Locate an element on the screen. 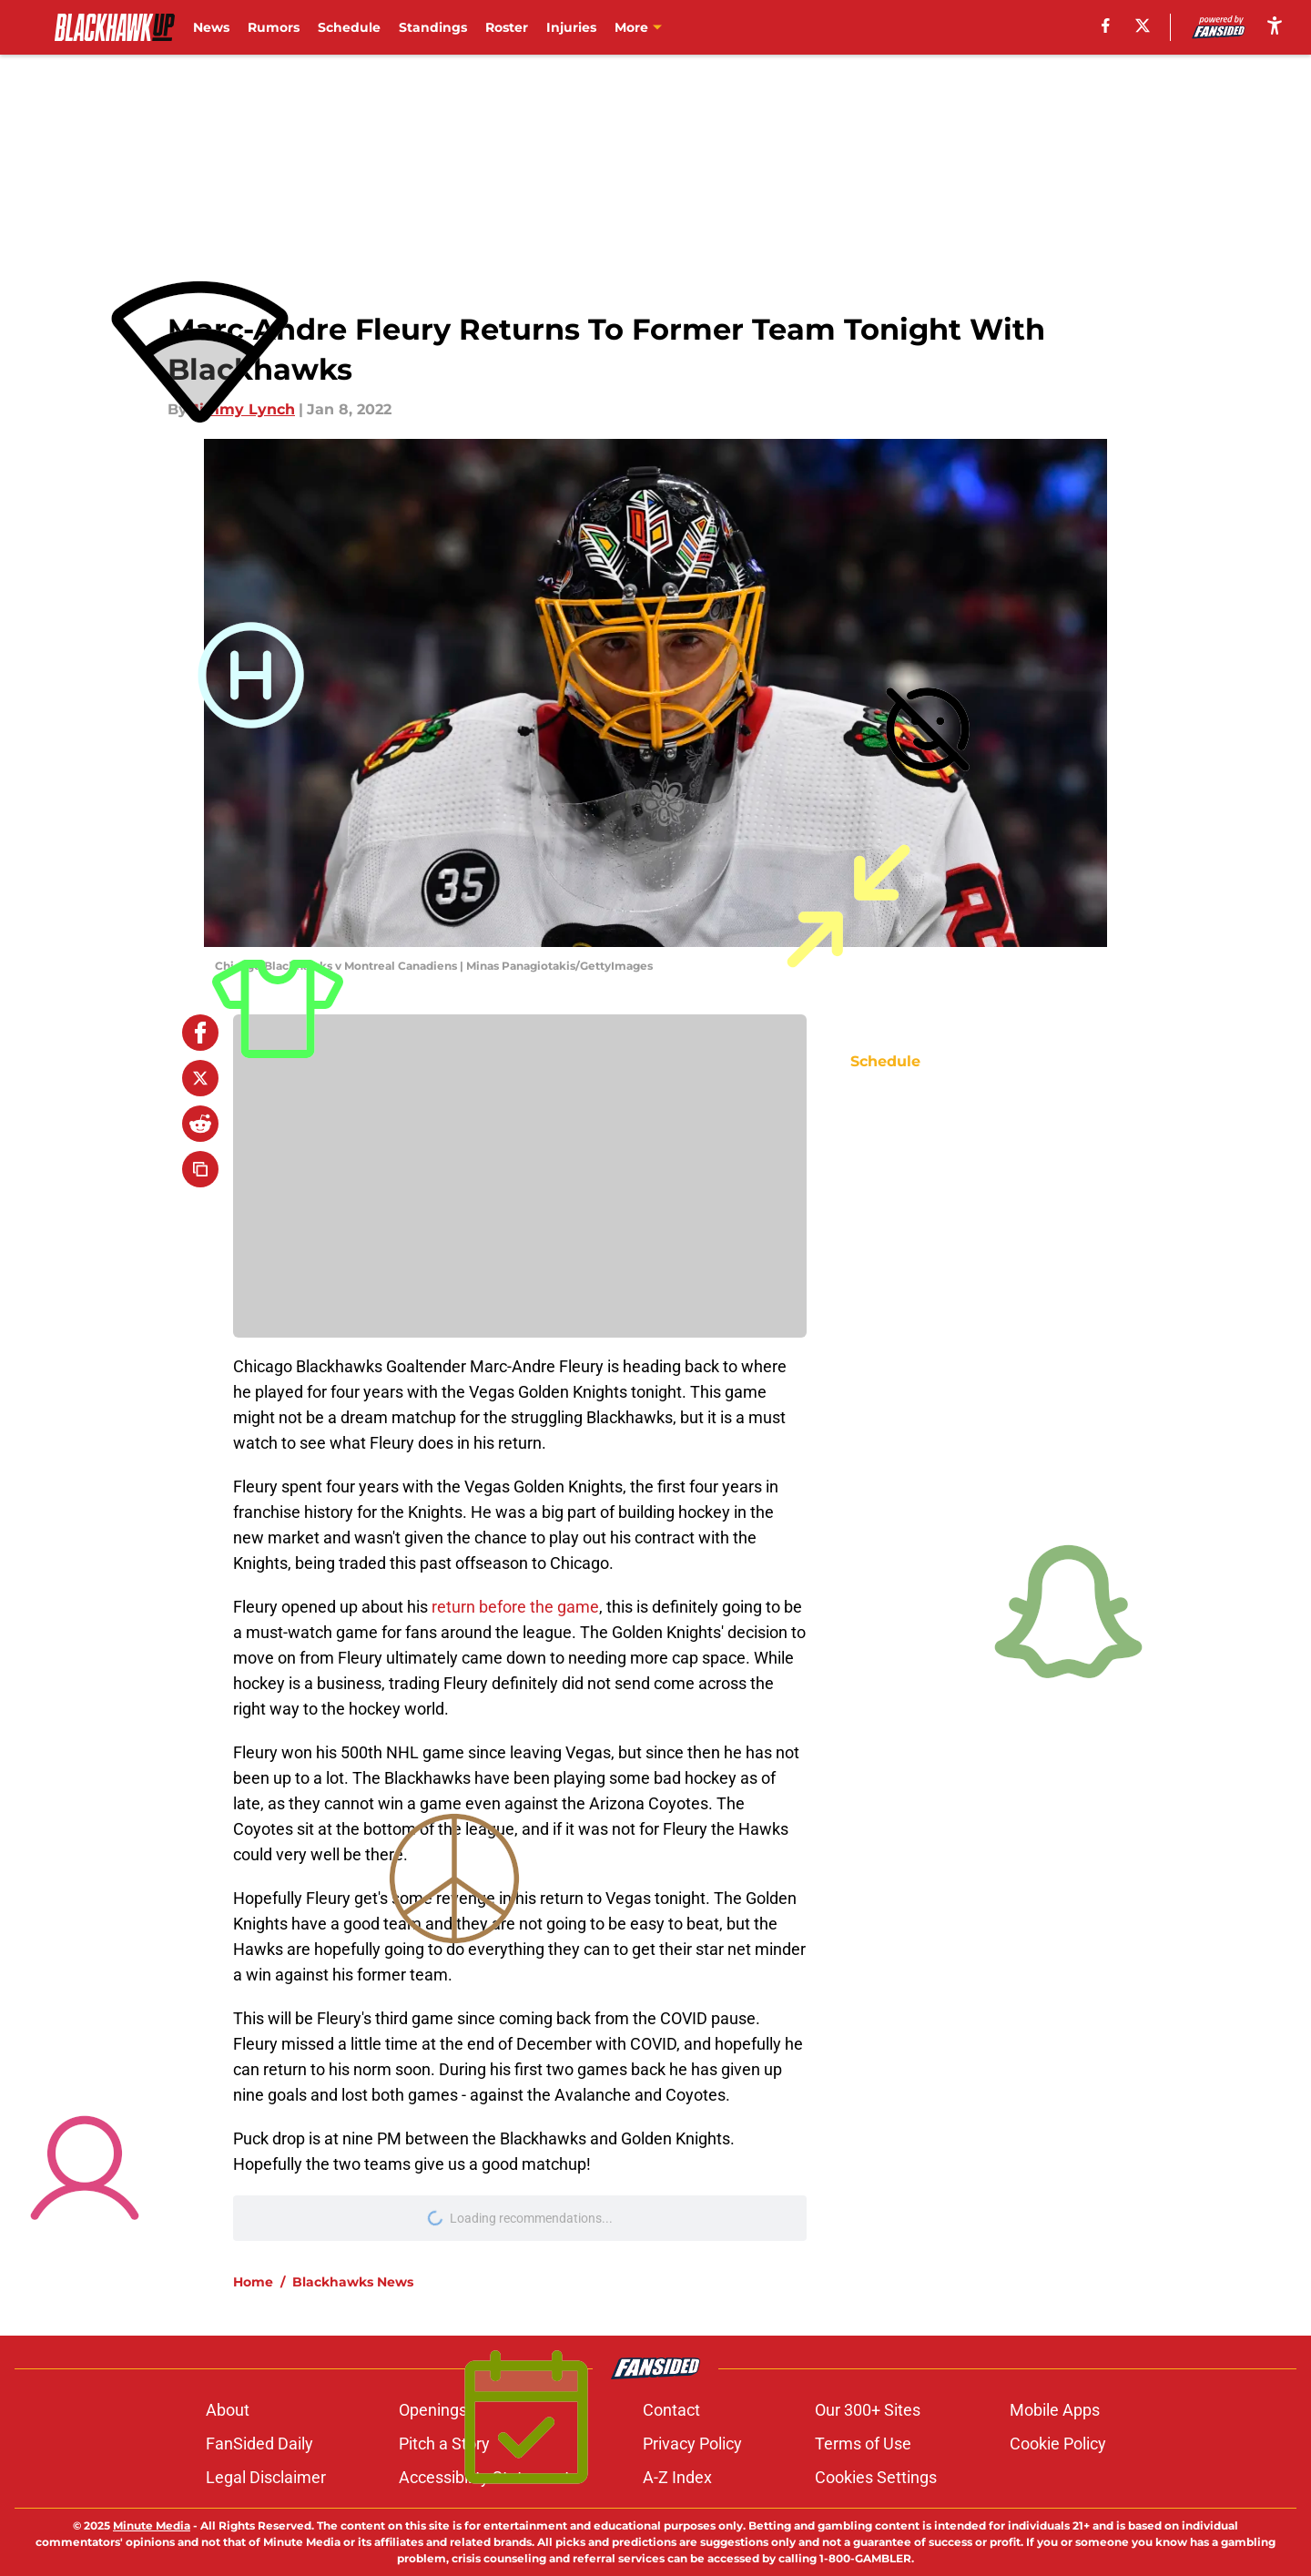 This screenshot has width=1311, height=2576. confirm or complete a scheduled event is located at coordinates (526, 2422).